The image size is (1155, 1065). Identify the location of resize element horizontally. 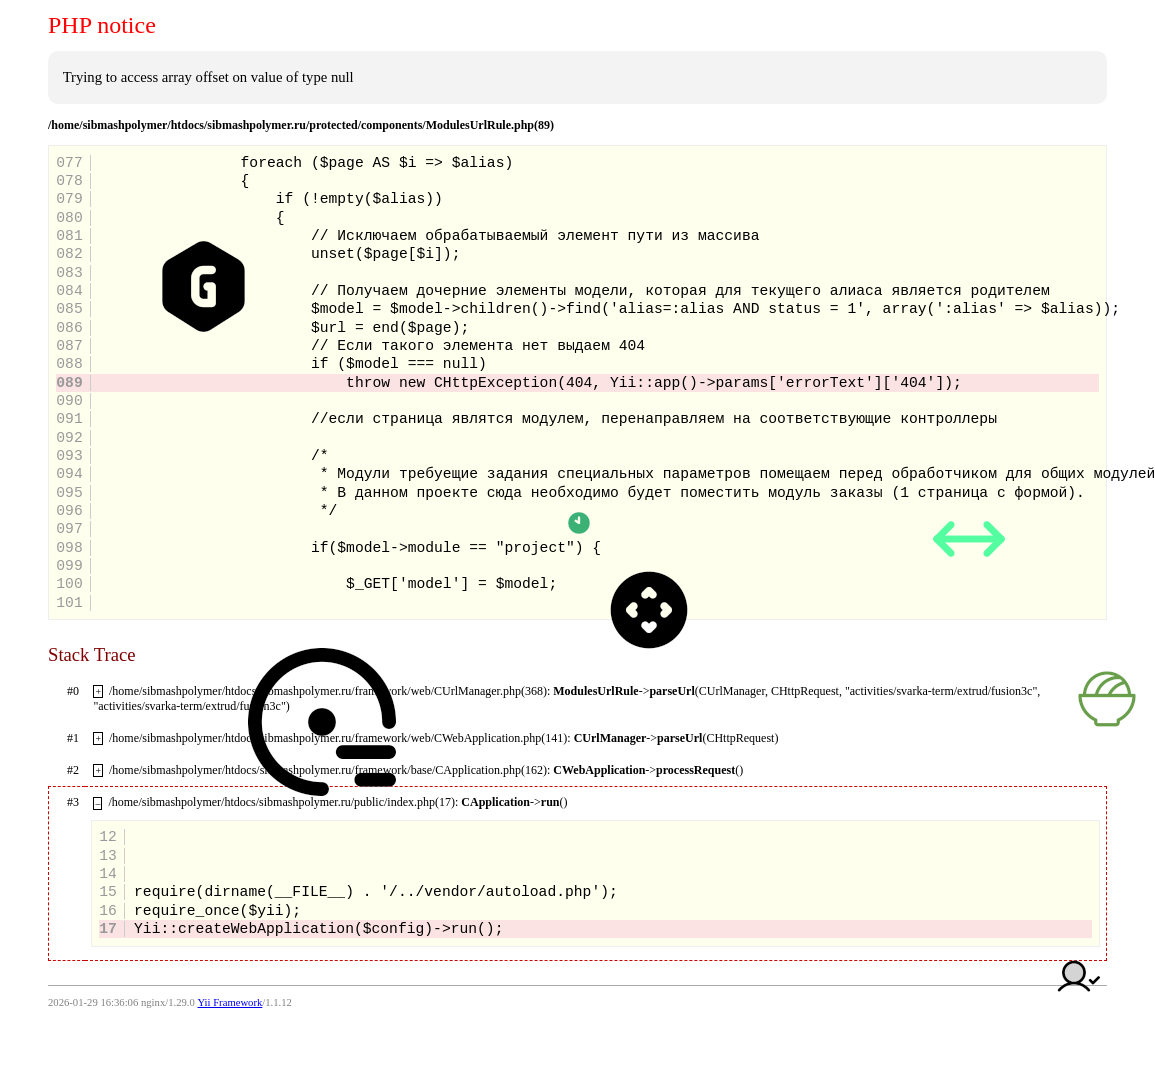
(969, 539).